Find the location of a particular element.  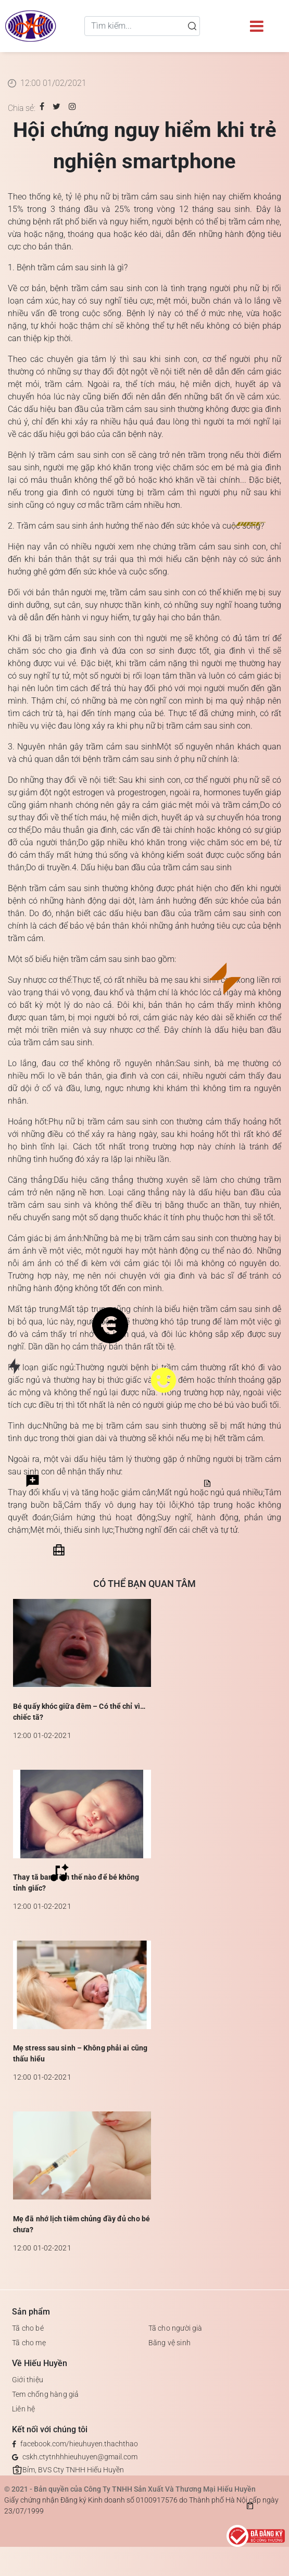

view document contents is located at coordinates (207, 1483).